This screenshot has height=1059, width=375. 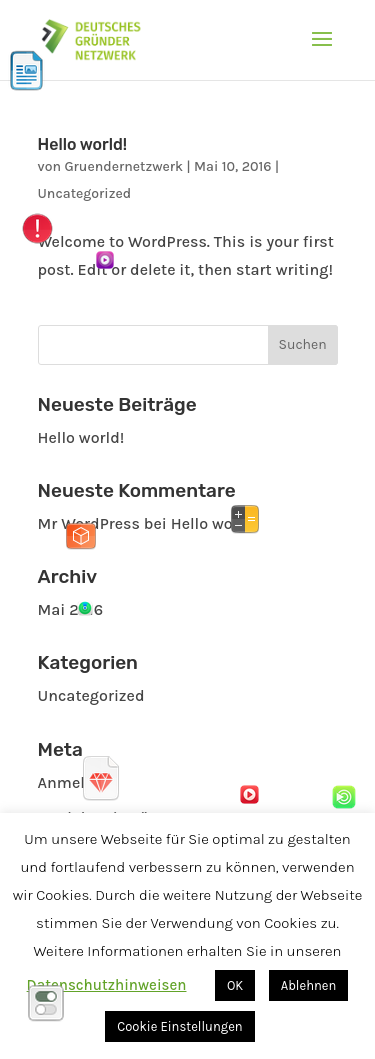 What do you see at coordinates (101, 778) in the screenshot?
I see `a ruby programming language file` at bounding box center [101, 778].